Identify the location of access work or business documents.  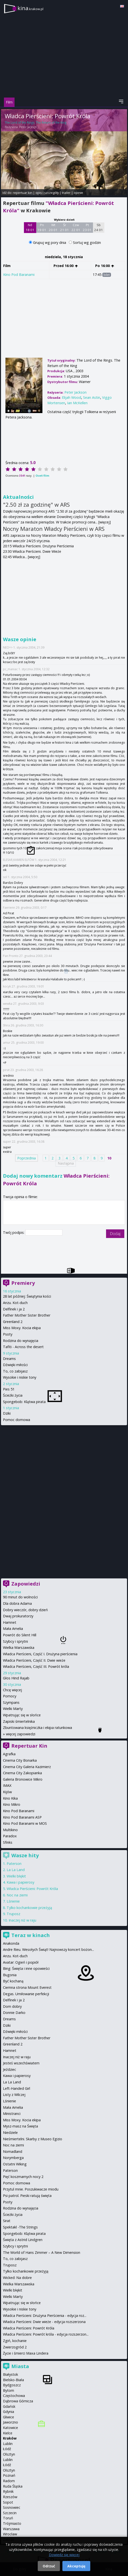
(41, 2424).